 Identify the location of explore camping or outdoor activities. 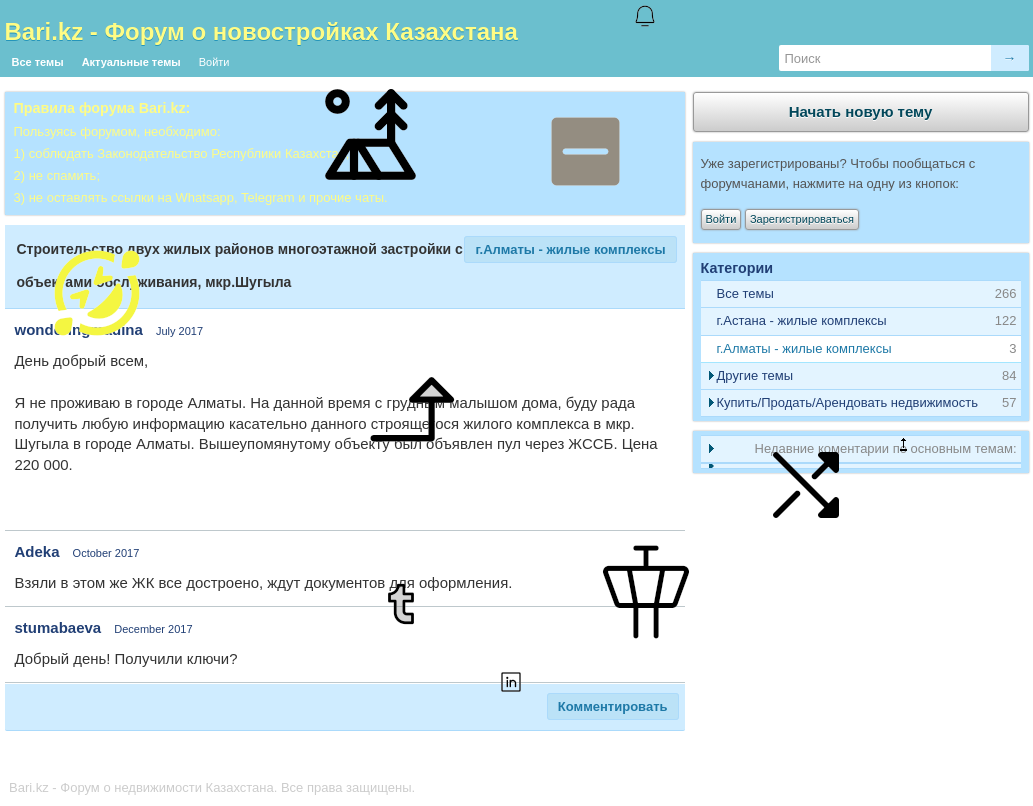
(370, 134).